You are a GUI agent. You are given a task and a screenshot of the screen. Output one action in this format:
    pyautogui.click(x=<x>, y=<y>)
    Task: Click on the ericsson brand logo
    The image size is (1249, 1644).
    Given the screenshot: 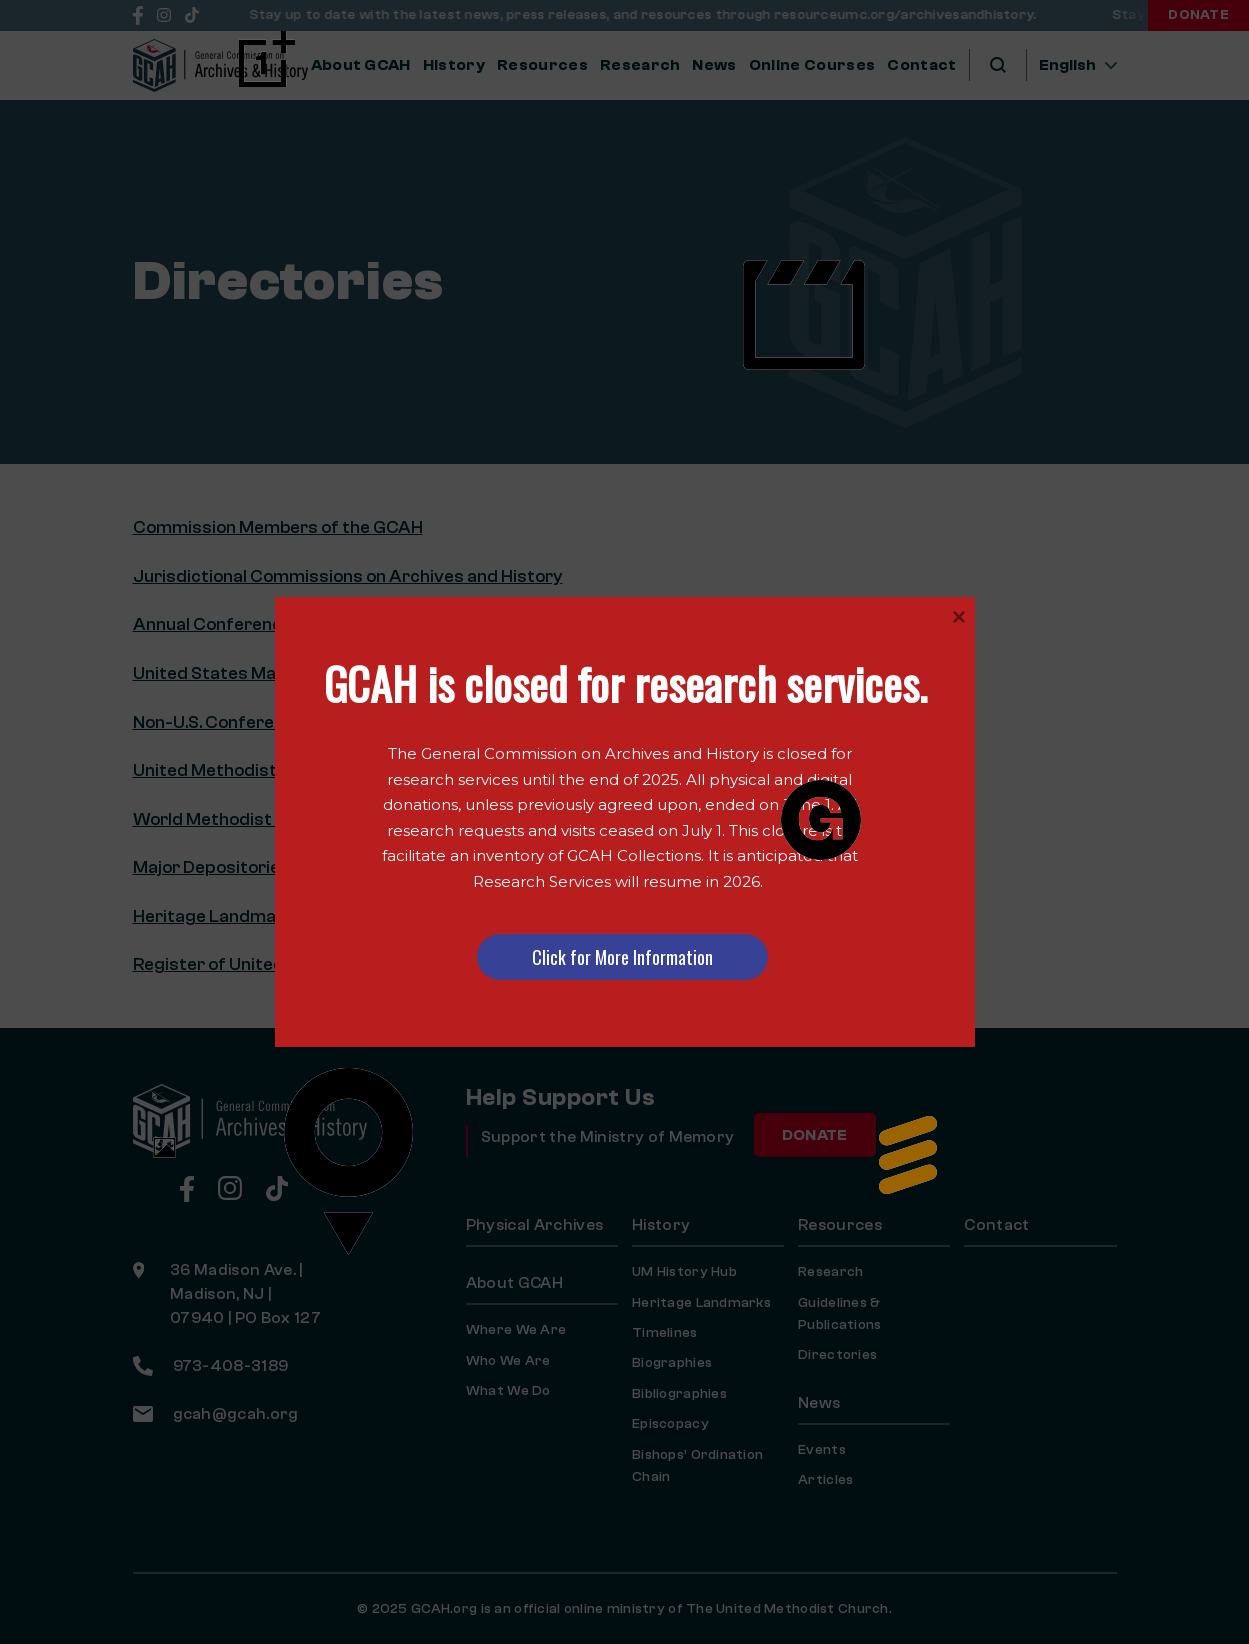 What is the action you would take?
    pyautogui.click(x=908, y=1155)
    